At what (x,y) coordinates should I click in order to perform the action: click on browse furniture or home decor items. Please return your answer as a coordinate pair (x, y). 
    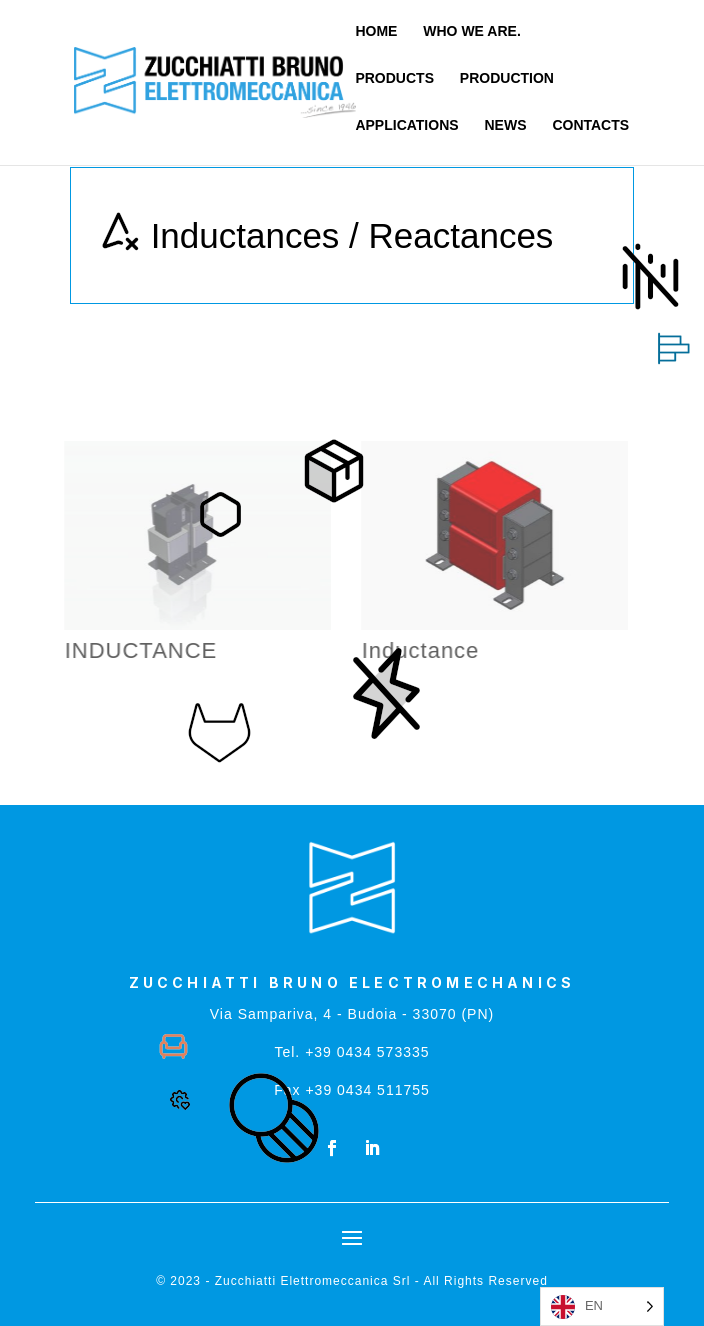
    Looking at the image, I should click on (173, 1046).